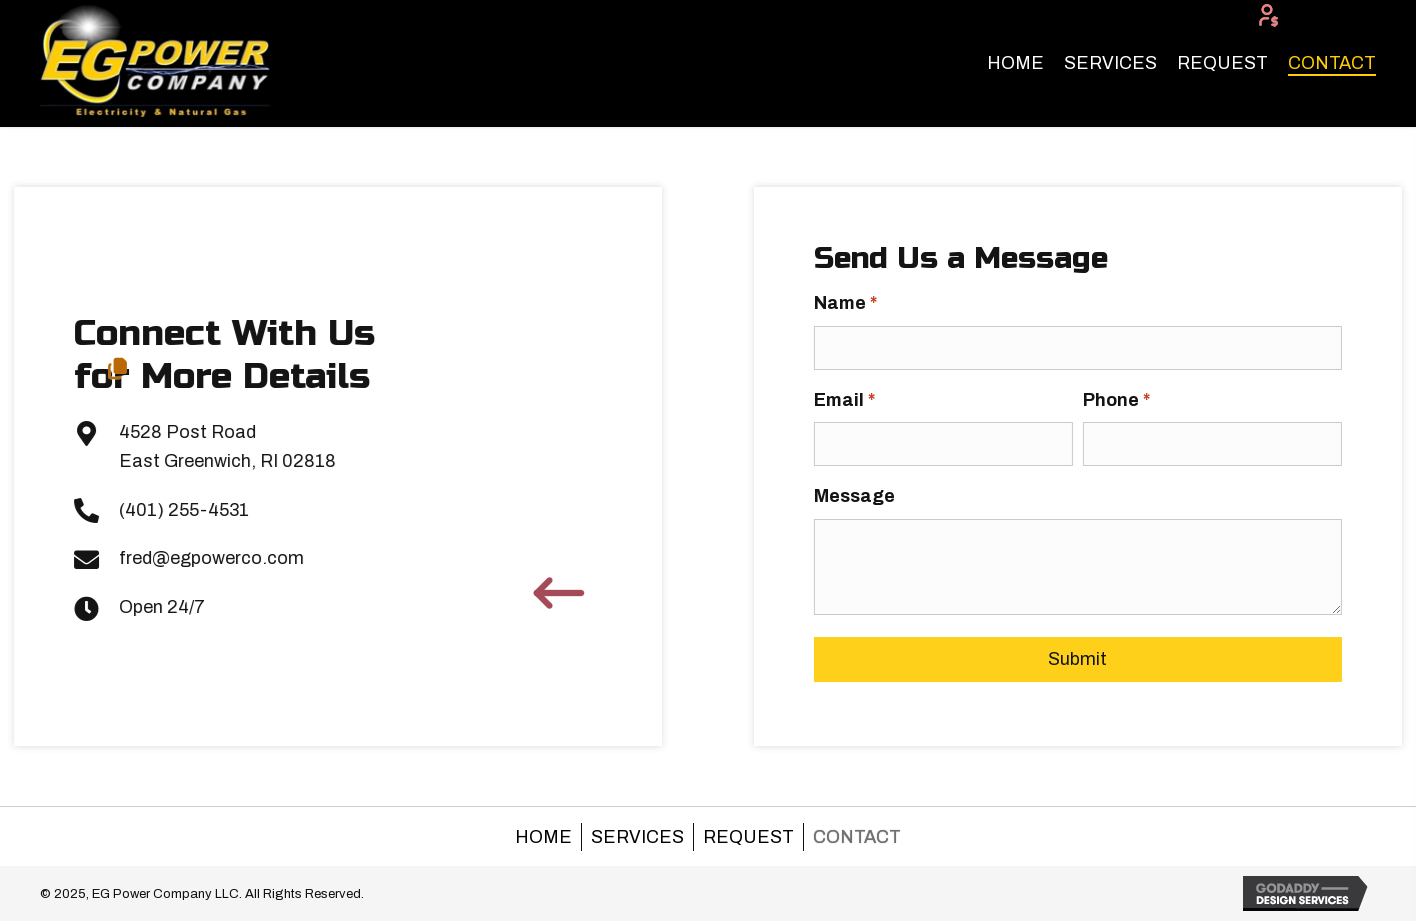 This screenshot has width=1416, height=921. What do you see at coordinates (1267, 15) in the screenshot?
I see `view user payment or billing information` at bounding box center [1267, 15].